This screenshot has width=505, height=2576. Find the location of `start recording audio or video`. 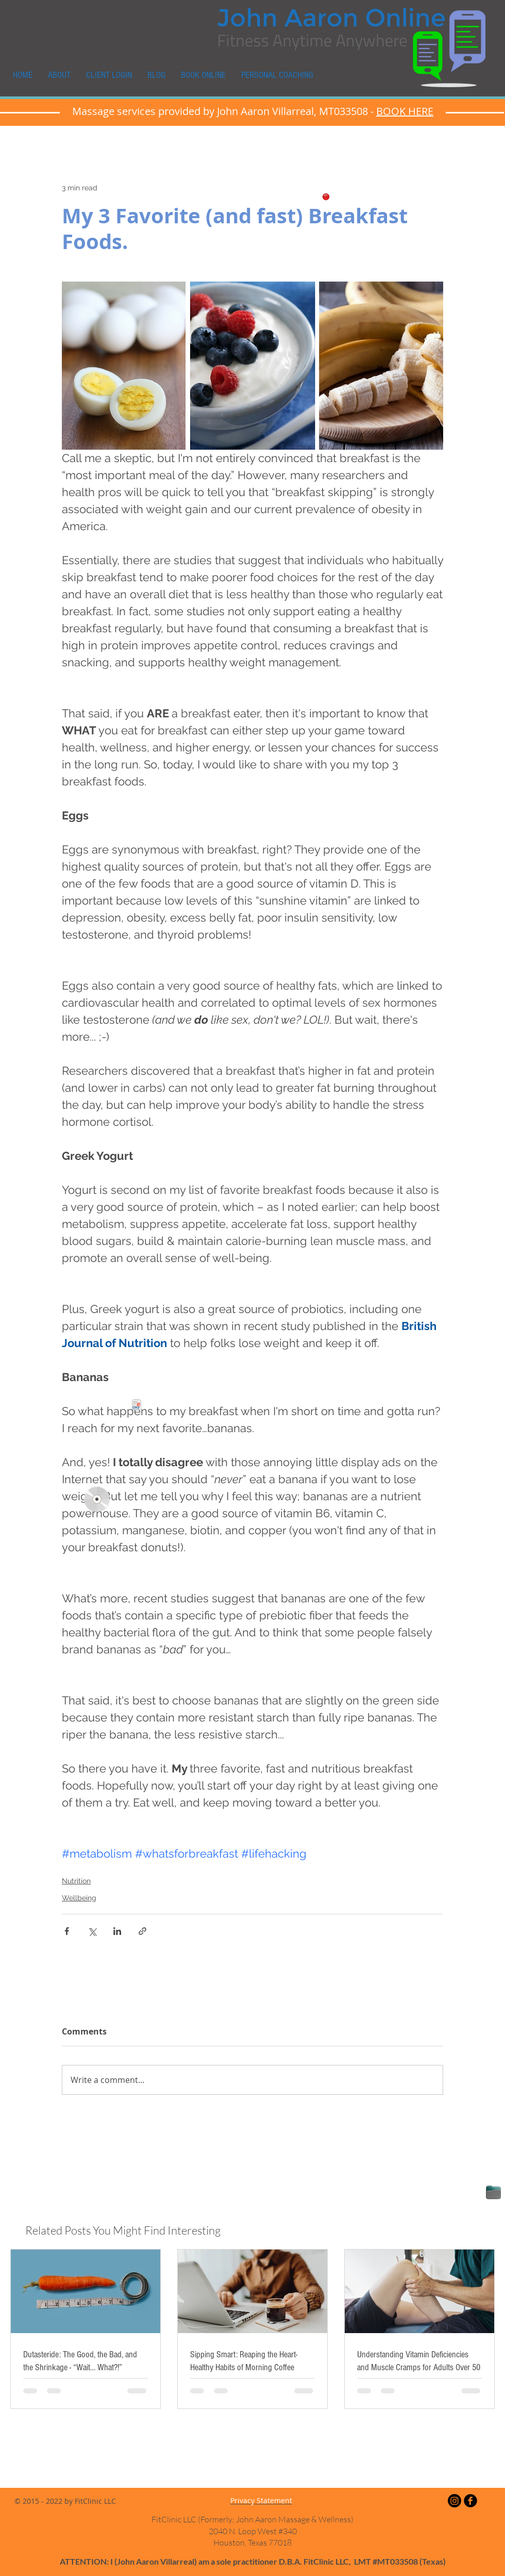

start recording audio or video is located at coordinates (326, 196).